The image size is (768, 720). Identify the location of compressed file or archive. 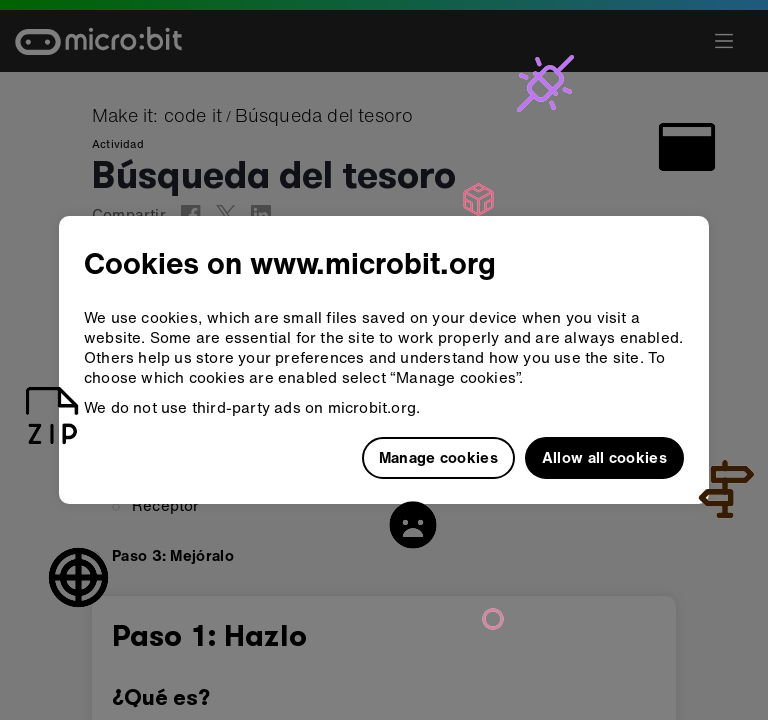
(52, 418).